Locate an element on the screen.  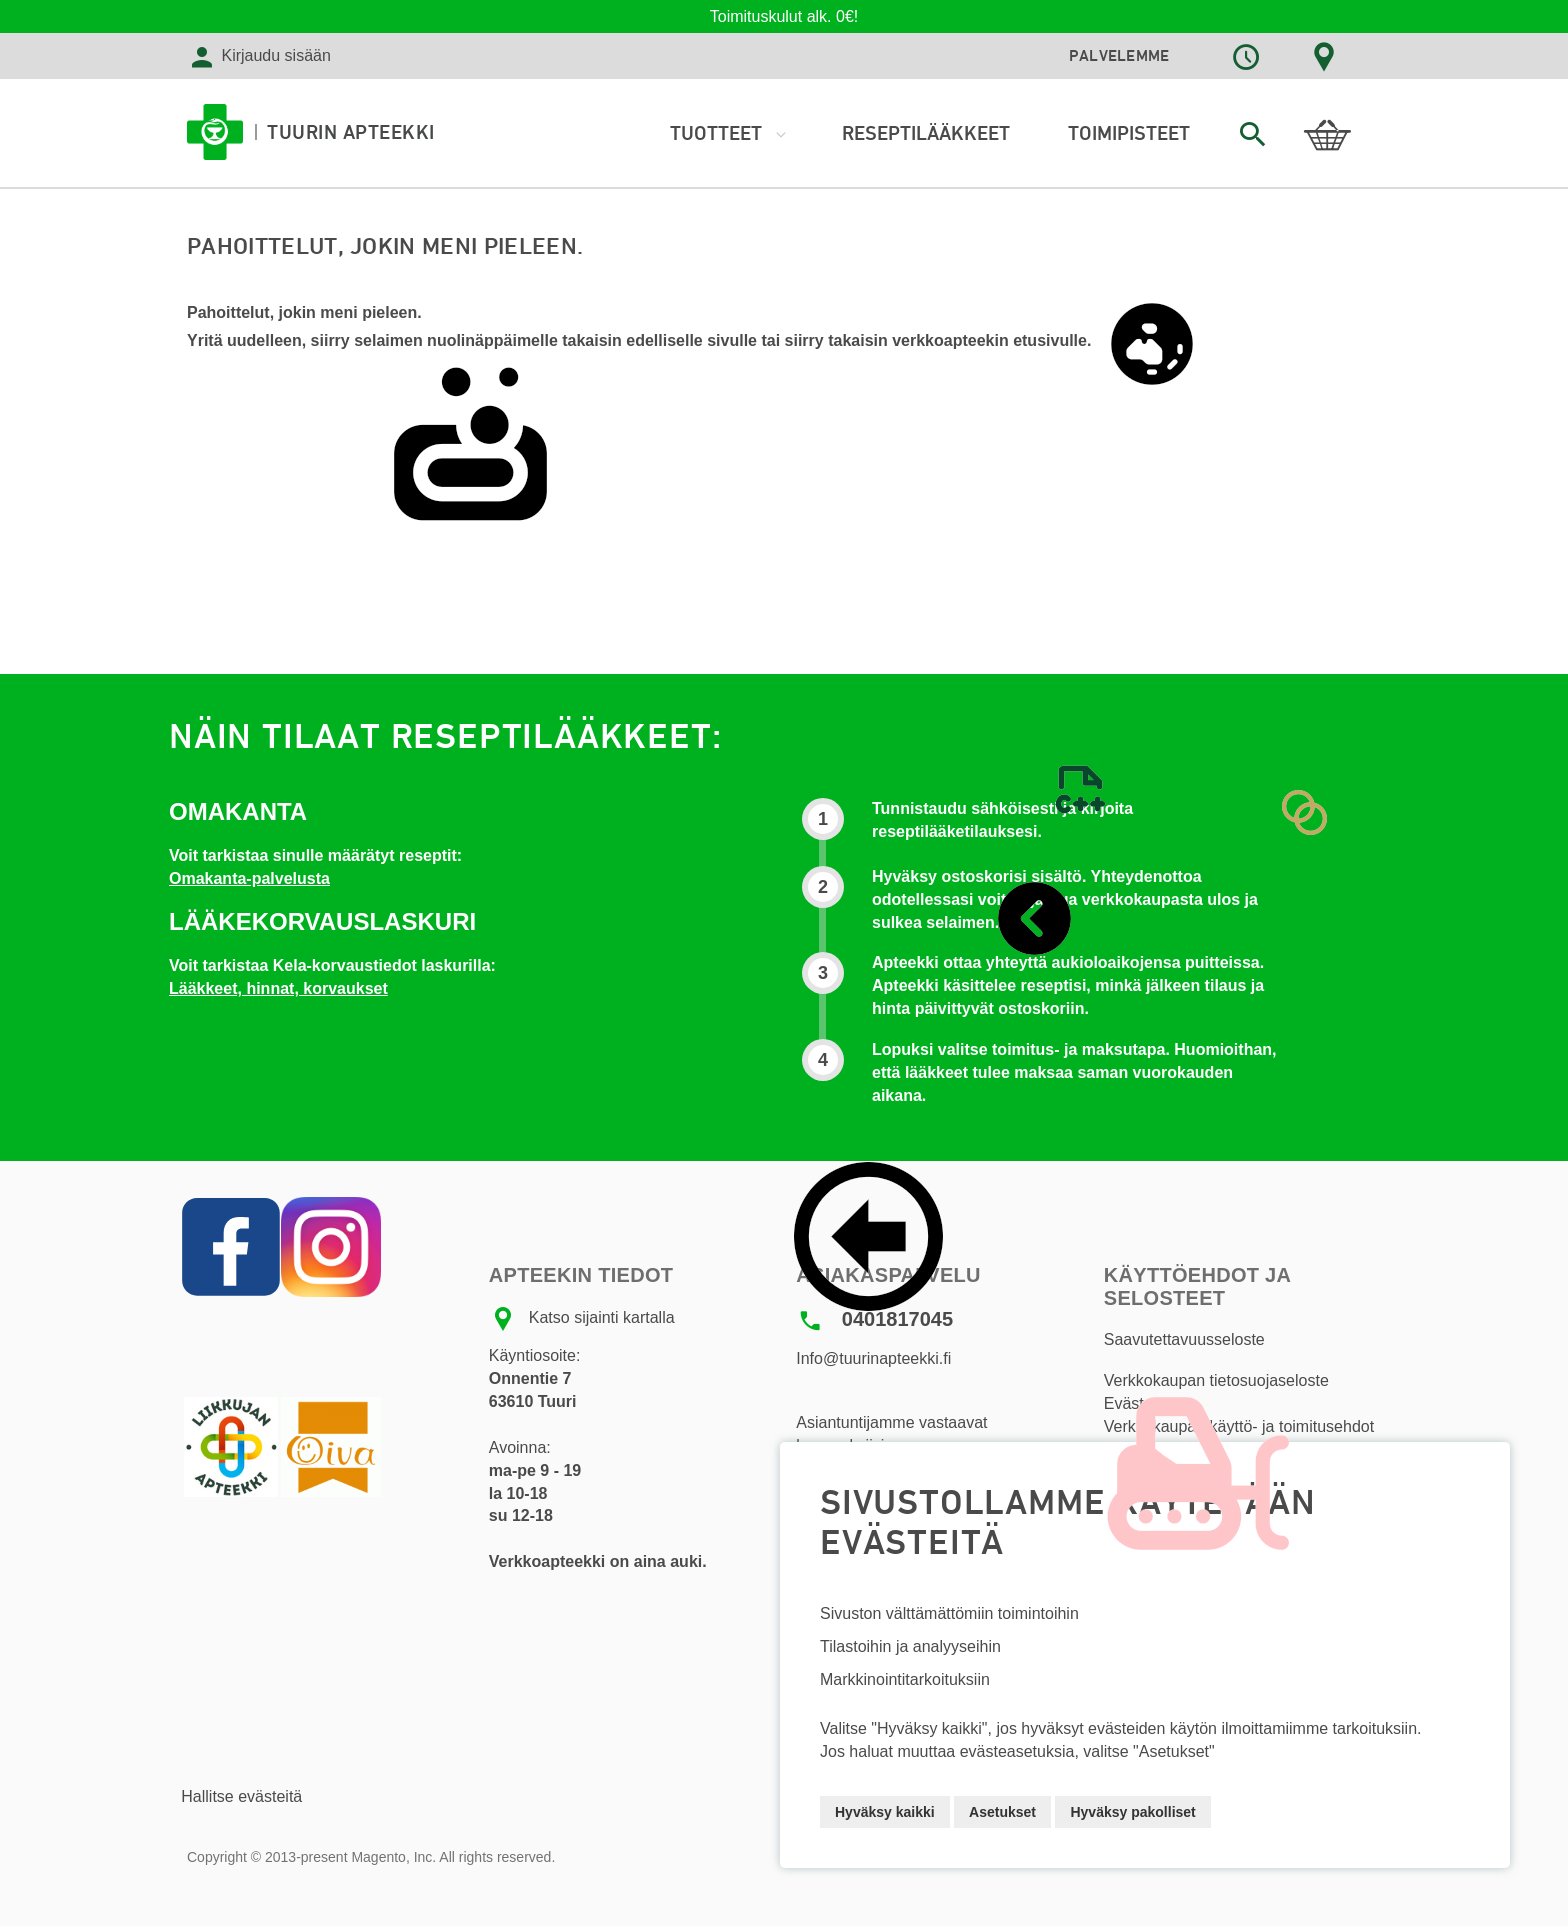
indicates snow removal services active is located at coordinates (1193, 1473).